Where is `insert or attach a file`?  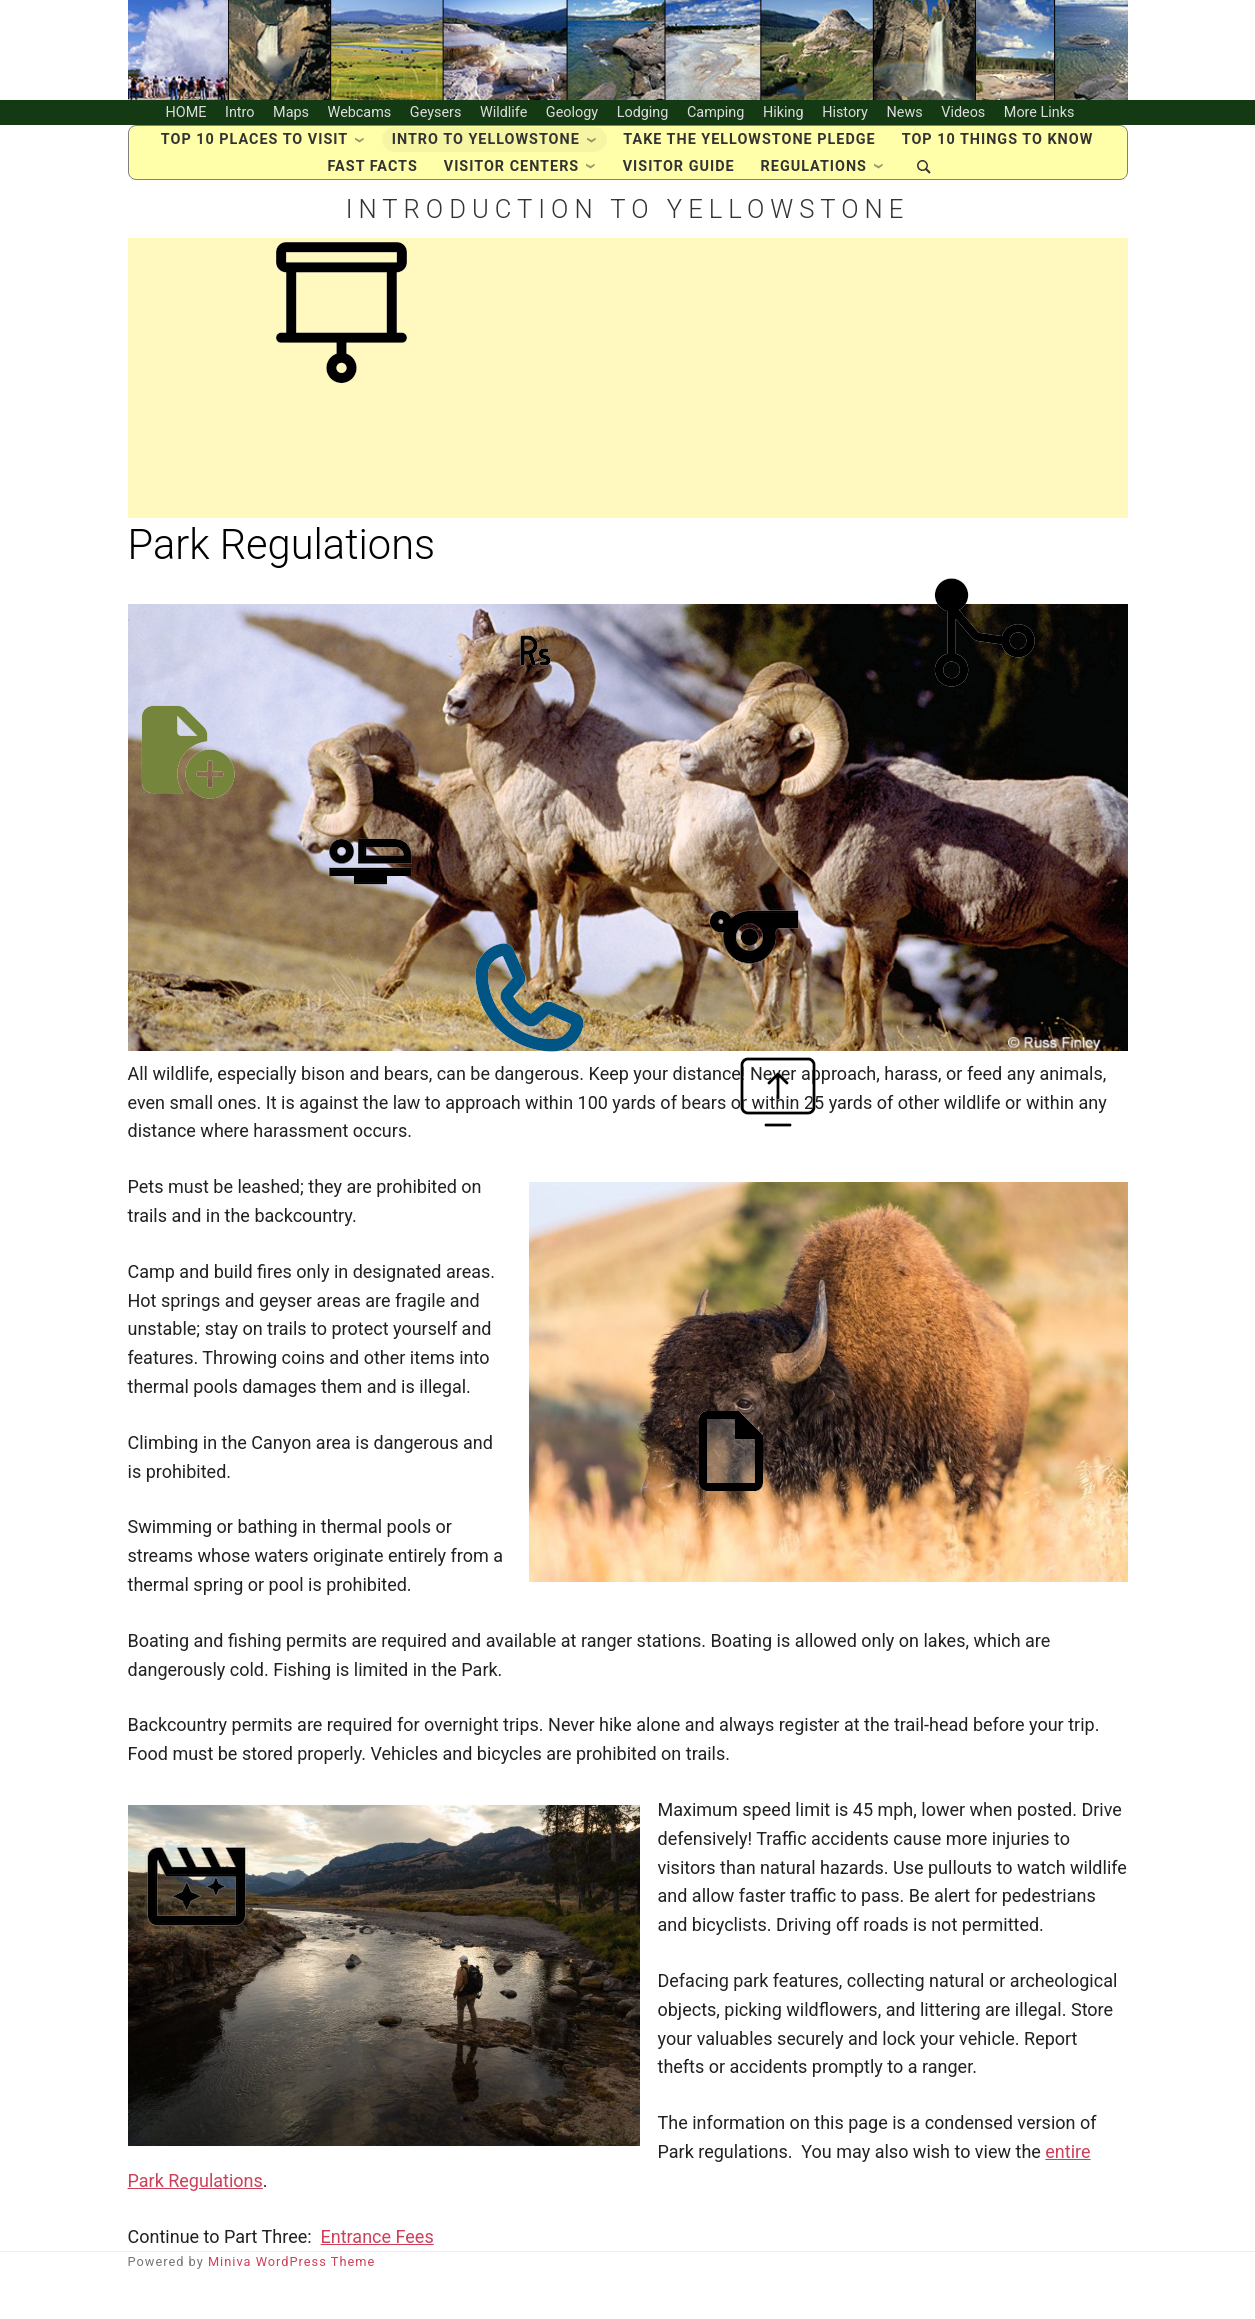
insert or attach a file is located at coordinates (731, 1451).